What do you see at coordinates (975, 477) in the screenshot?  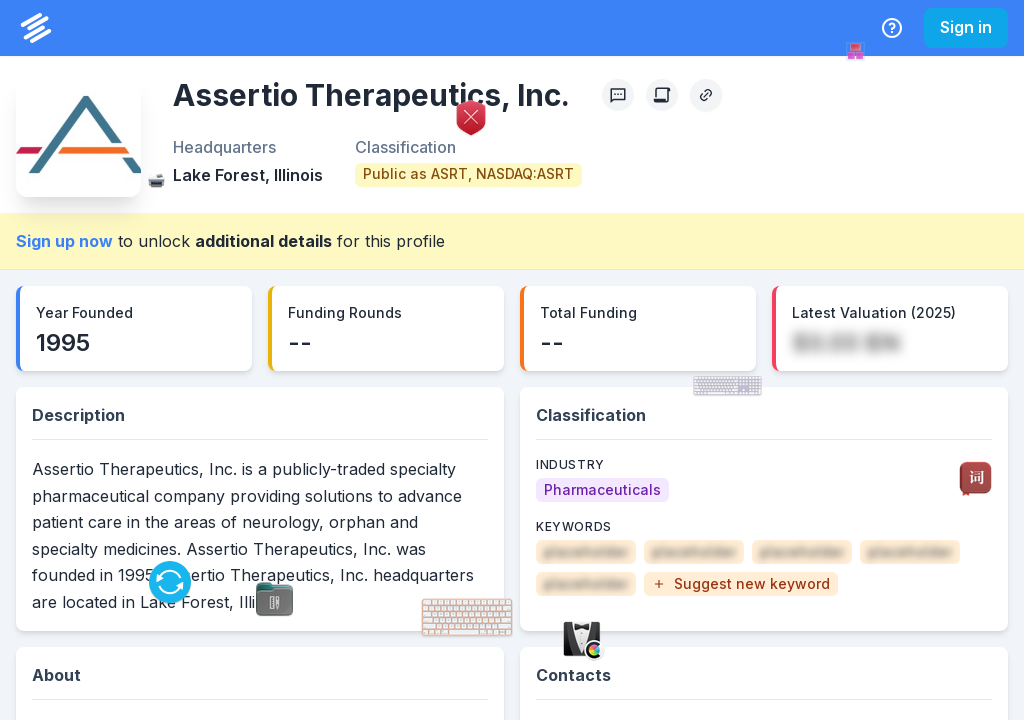 I see `open the dictionary app` at bounding box center [975, 477].